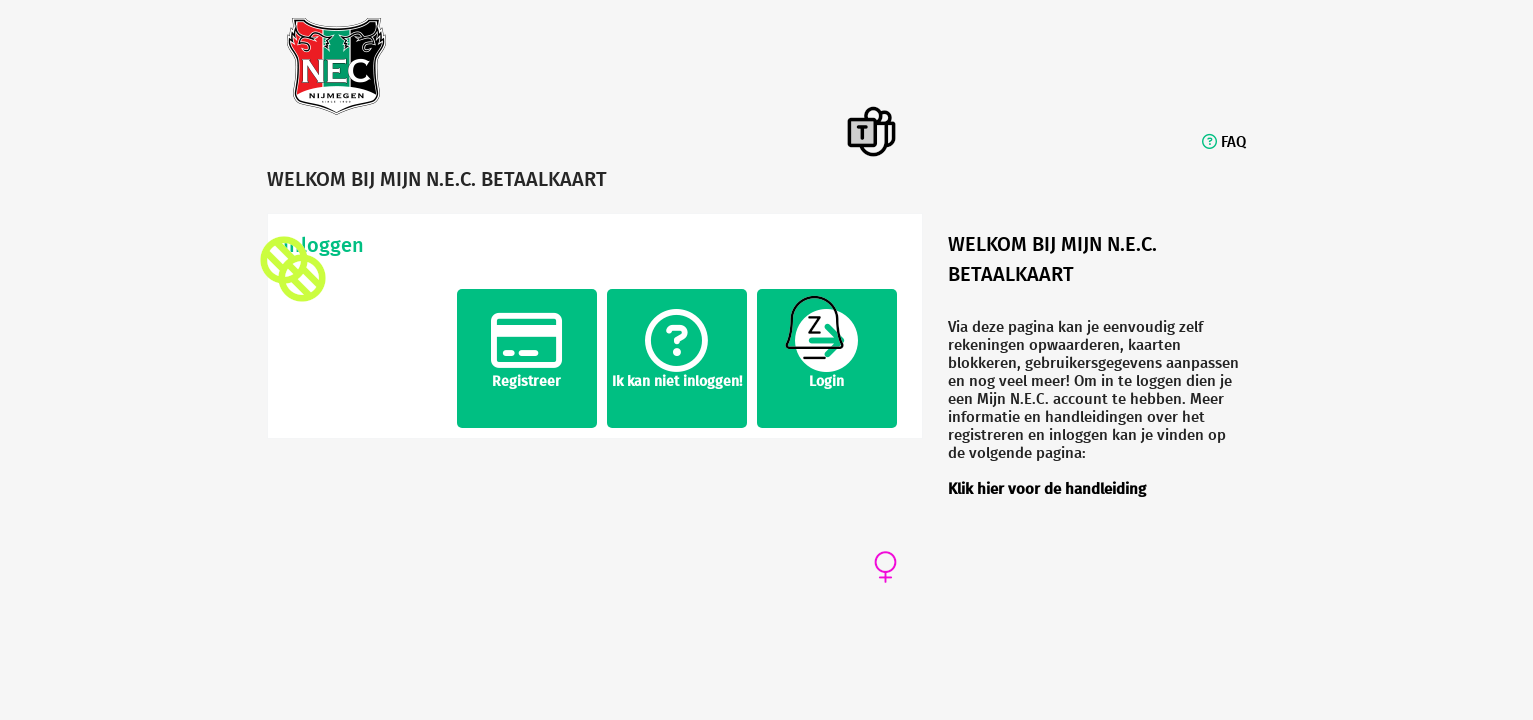  I want to click on snooze notifications, so click(814, 327).